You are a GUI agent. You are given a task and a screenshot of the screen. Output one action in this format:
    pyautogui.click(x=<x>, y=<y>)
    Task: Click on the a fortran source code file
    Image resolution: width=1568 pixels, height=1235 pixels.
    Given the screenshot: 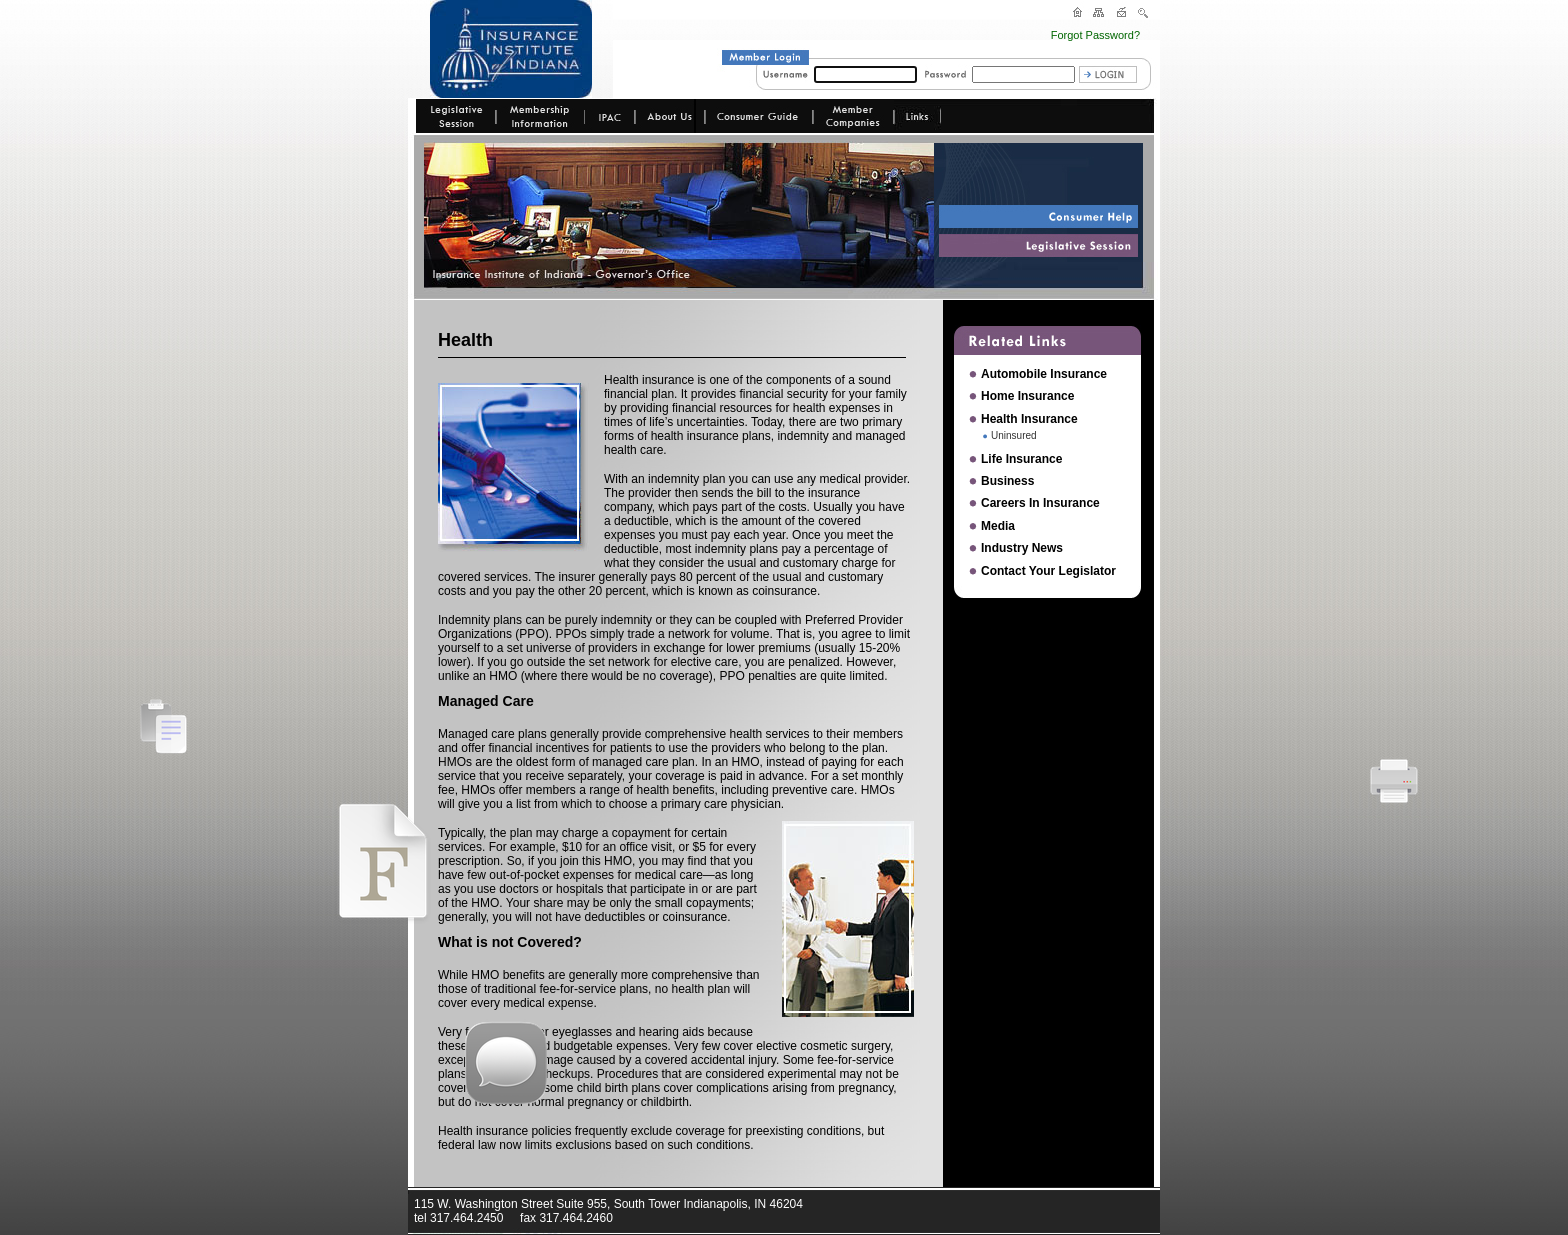 What is the action you would take?
    pyautogui.click(x=383, y=863)
    